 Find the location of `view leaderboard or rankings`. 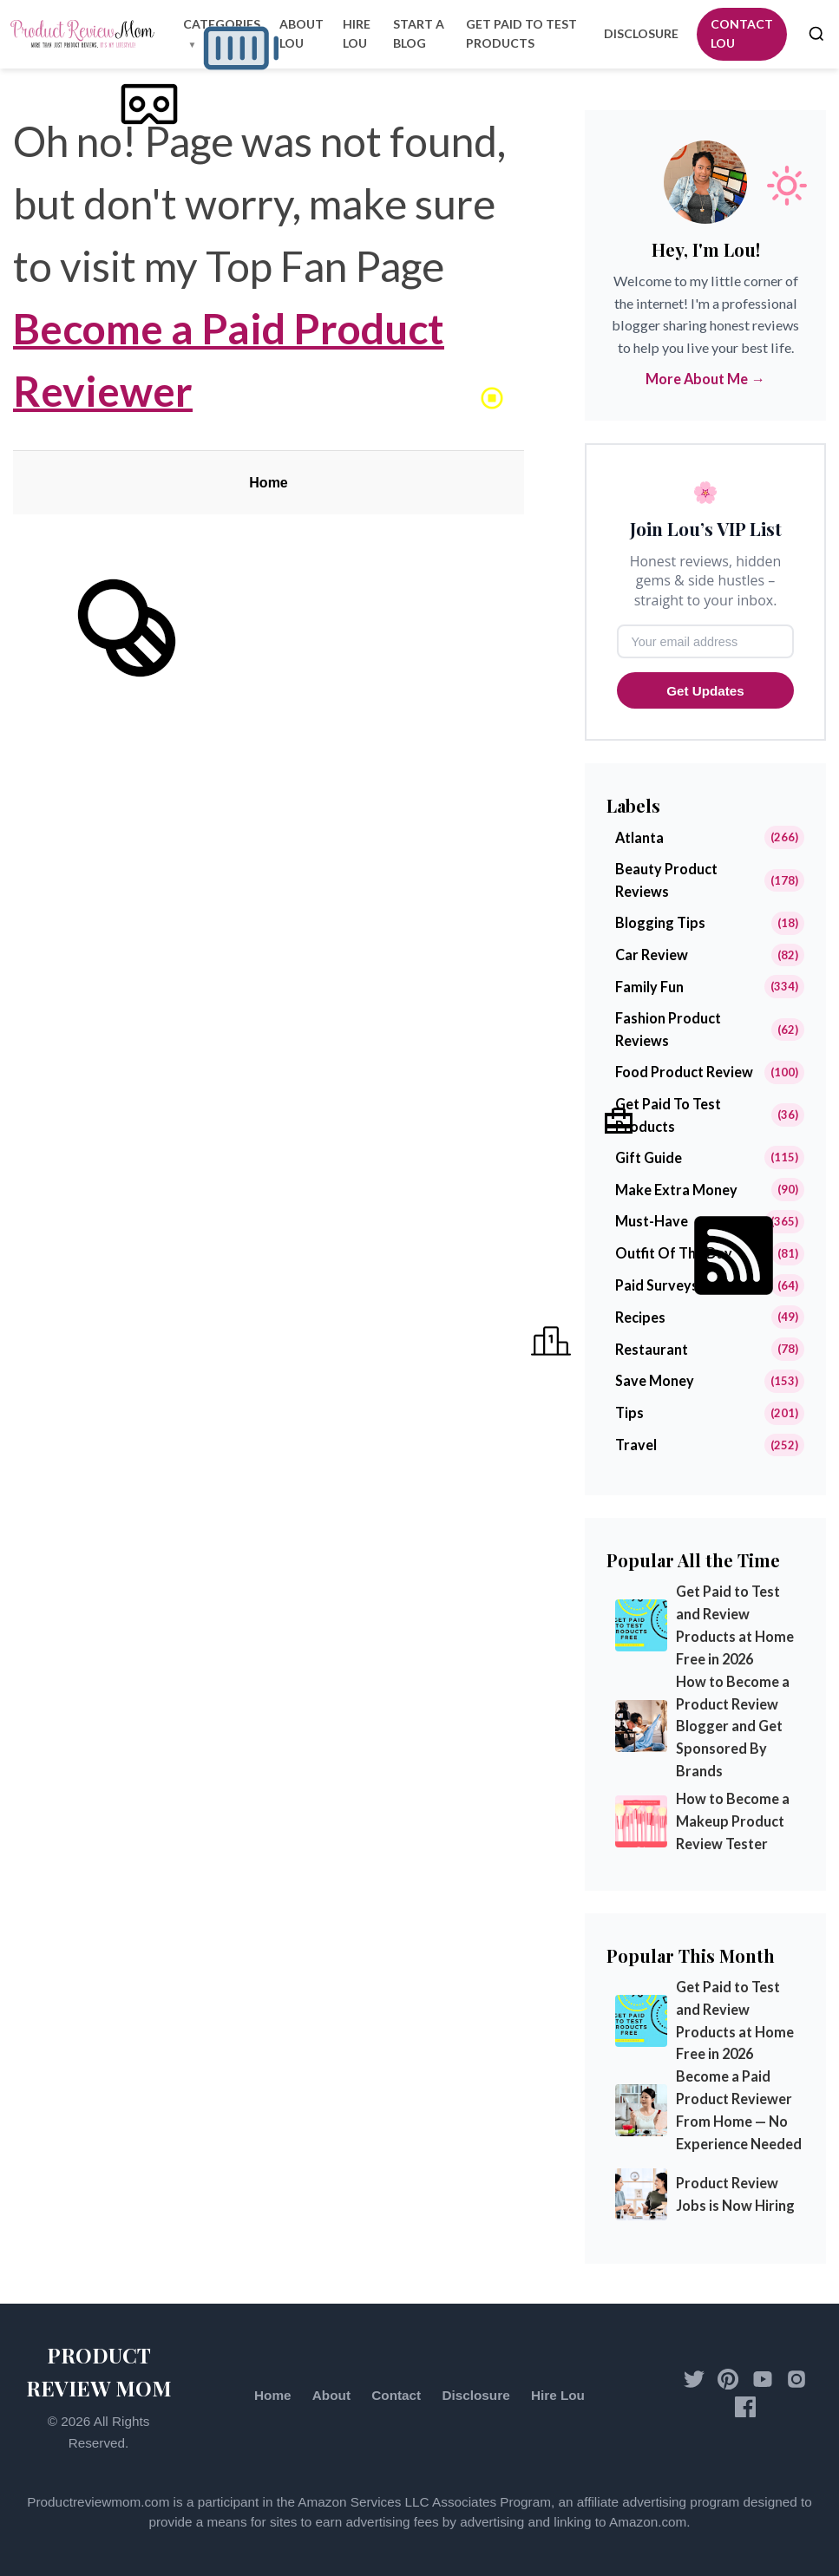

view leaderboard or rankings is located at coordinates (551, 1341).